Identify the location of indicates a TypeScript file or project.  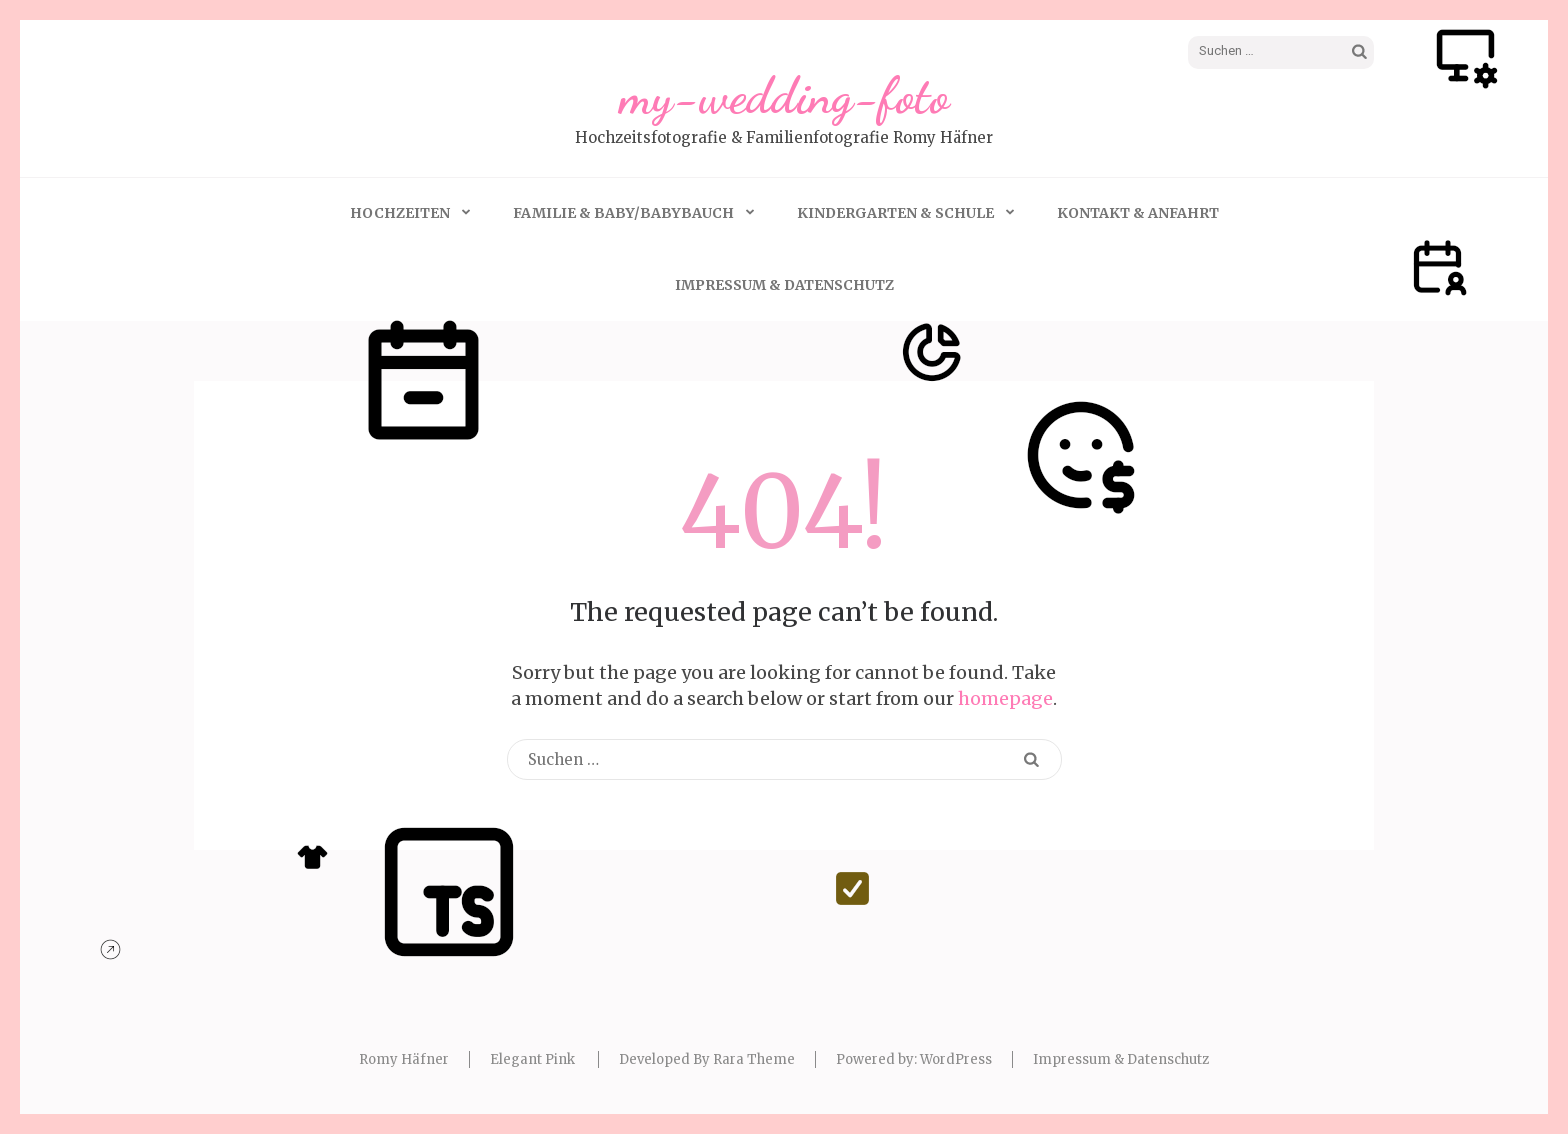
(449, 892).